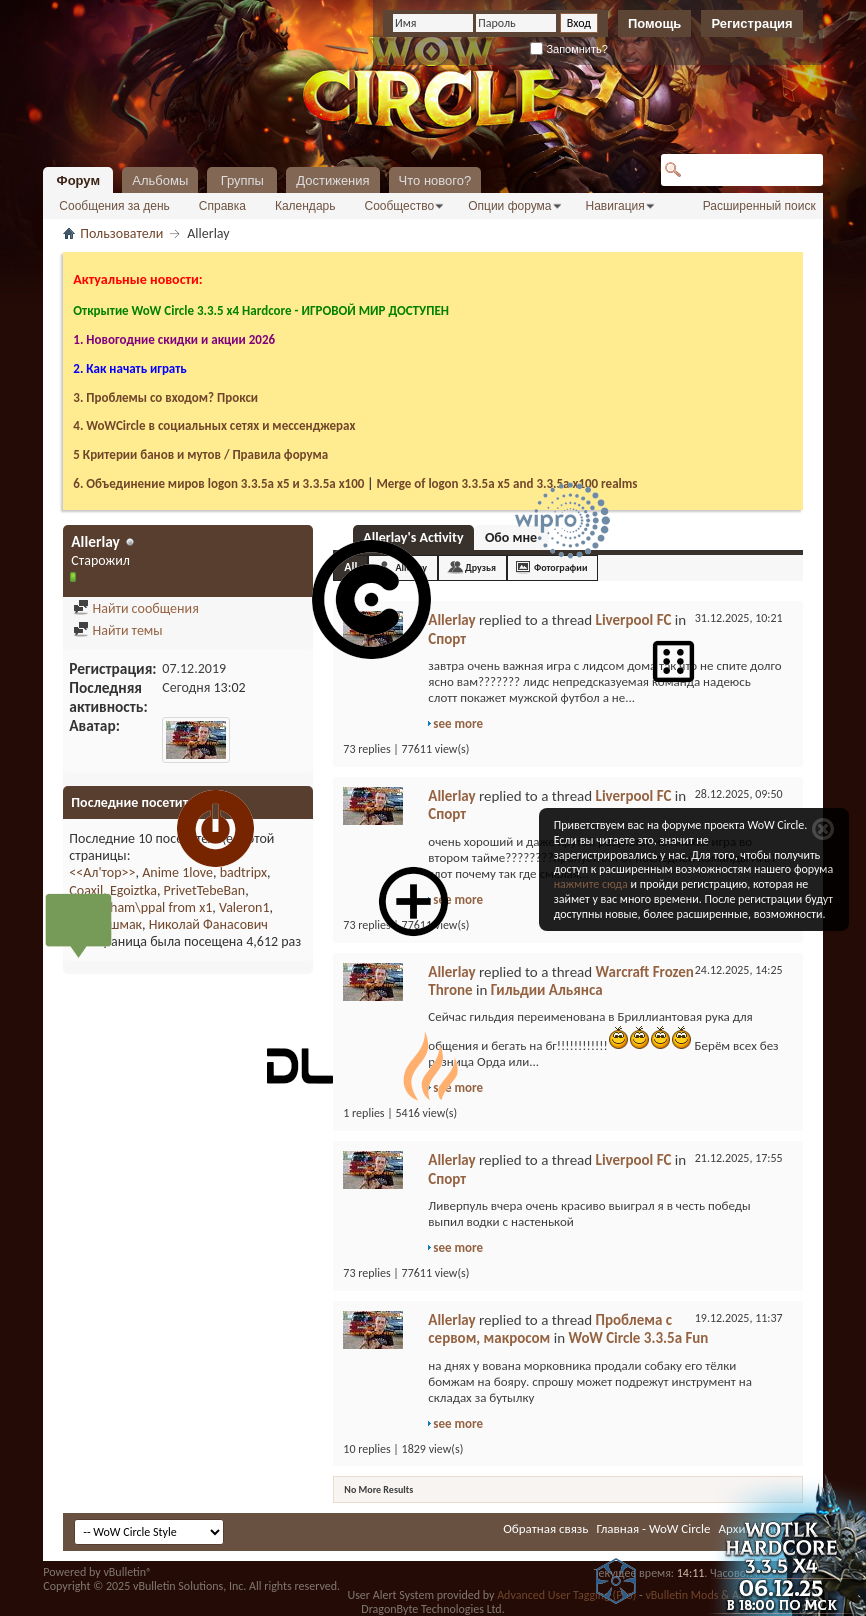  I want to click on open chat or messaging, so click(78, 923).